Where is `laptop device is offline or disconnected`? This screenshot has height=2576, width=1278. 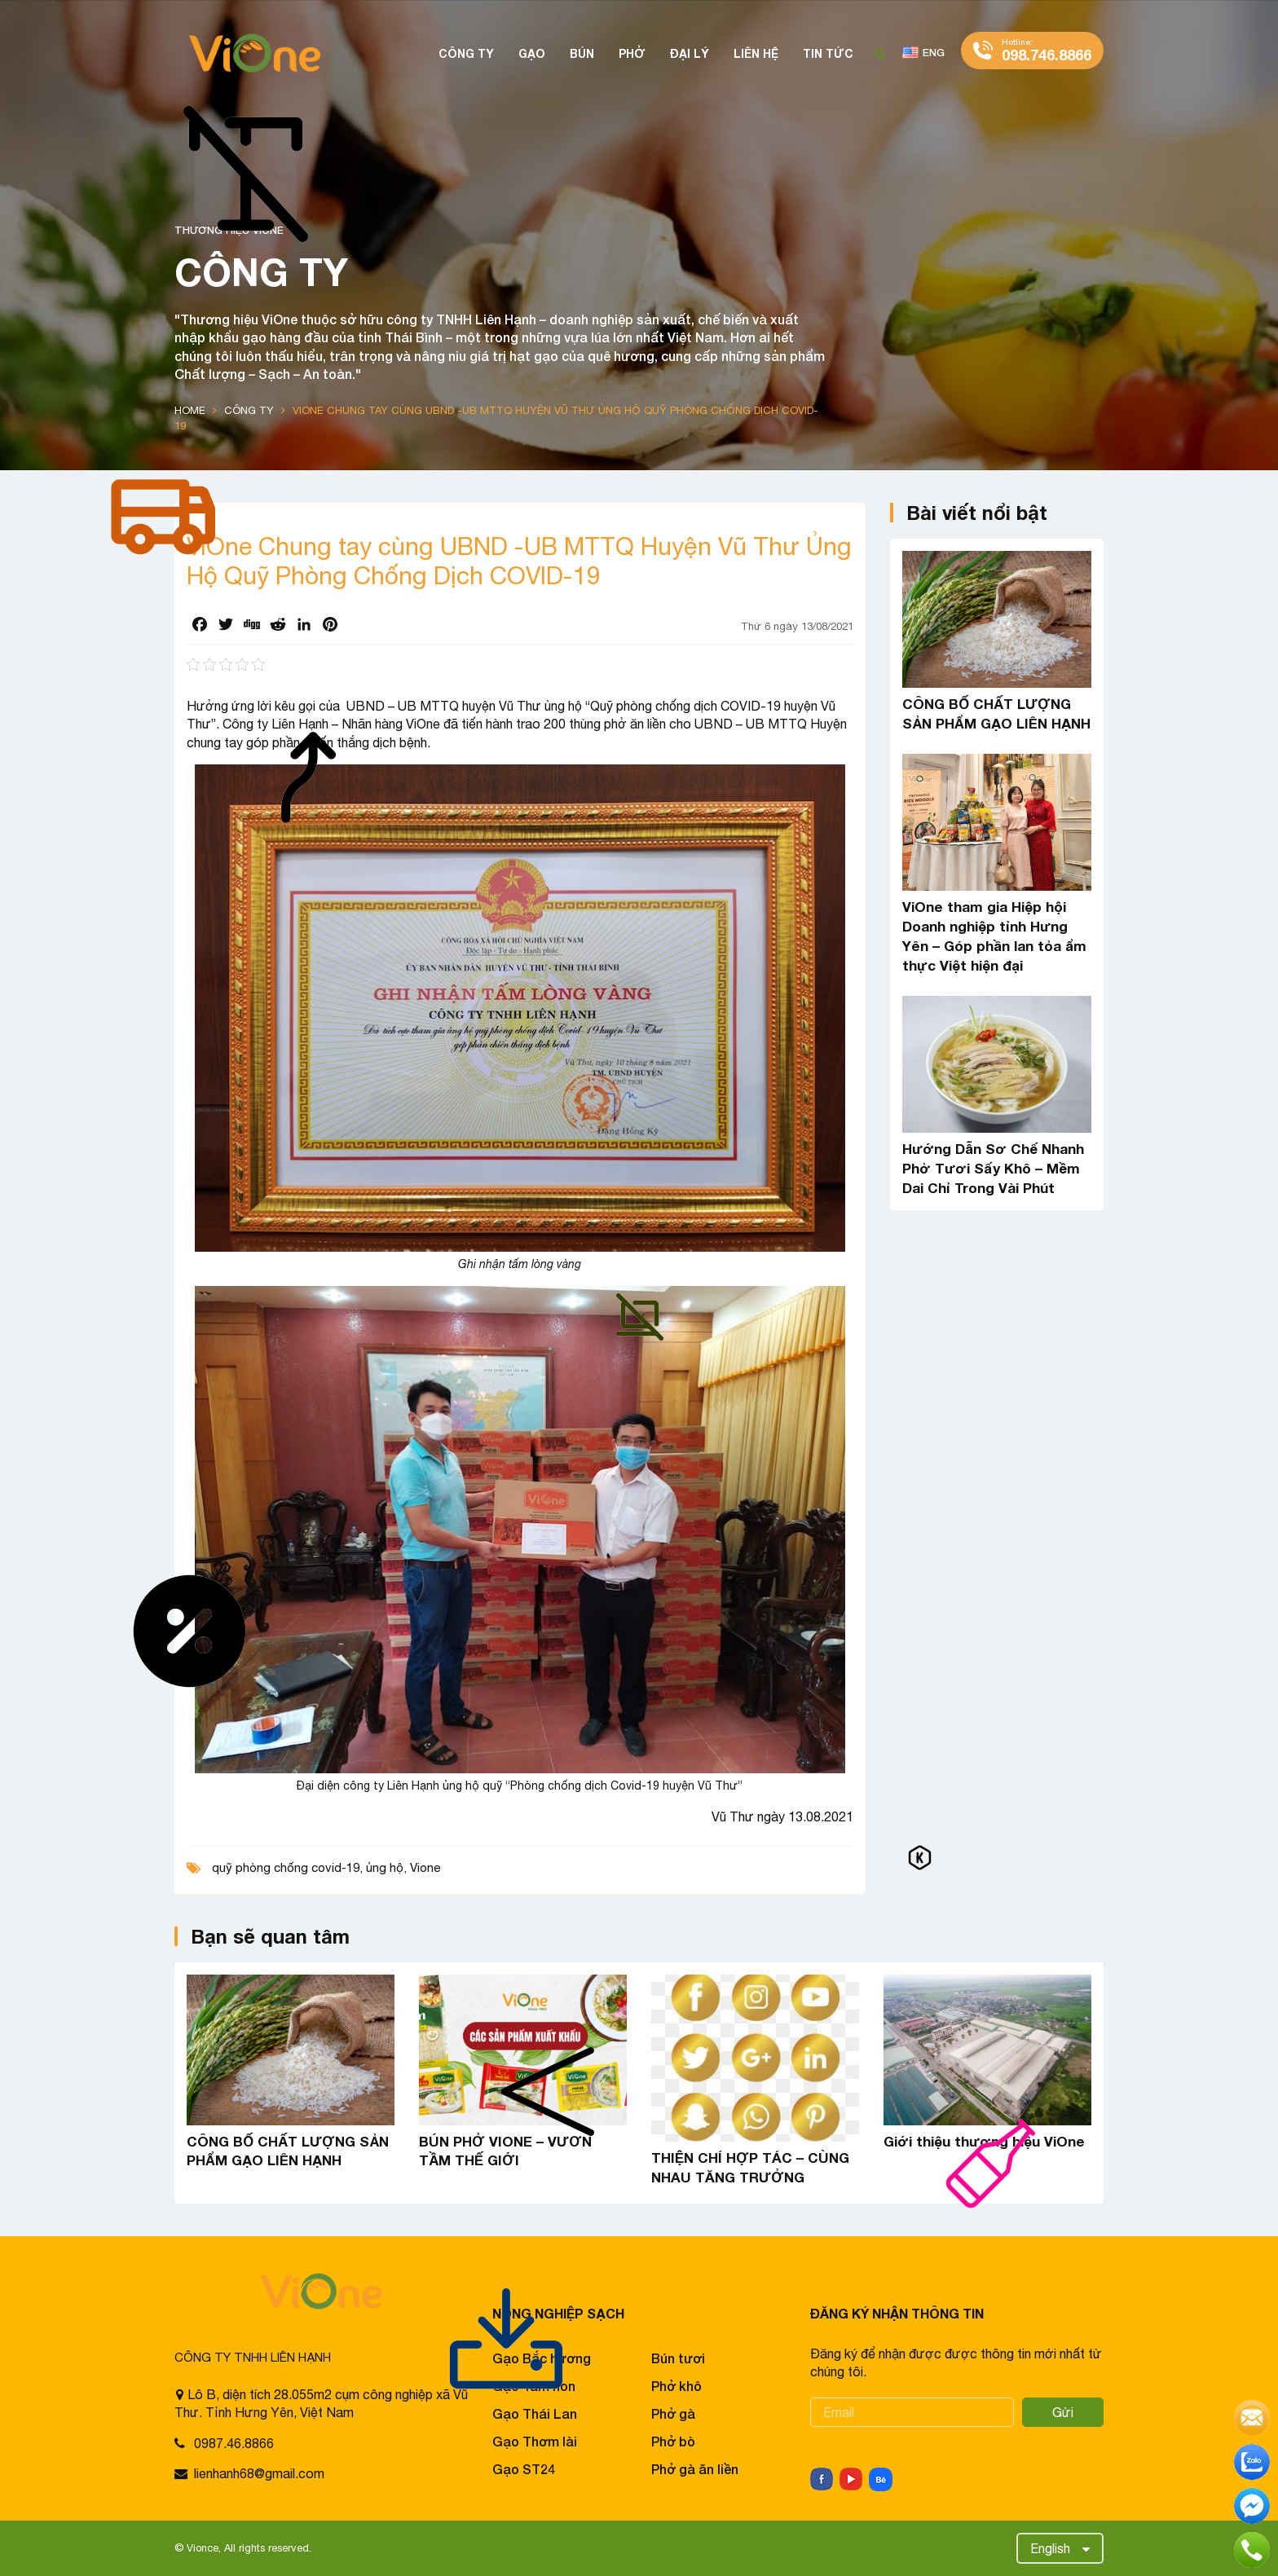 laptop device is offline or disconnected is located at coordinates (640, 1317).